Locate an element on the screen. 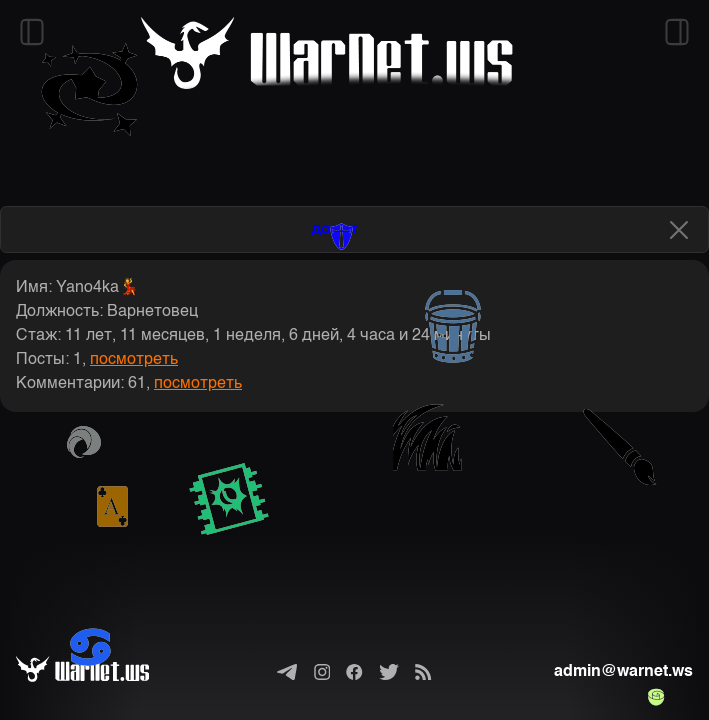  indicates a blooming or growth animation effect is located at coordinates (656, 697).